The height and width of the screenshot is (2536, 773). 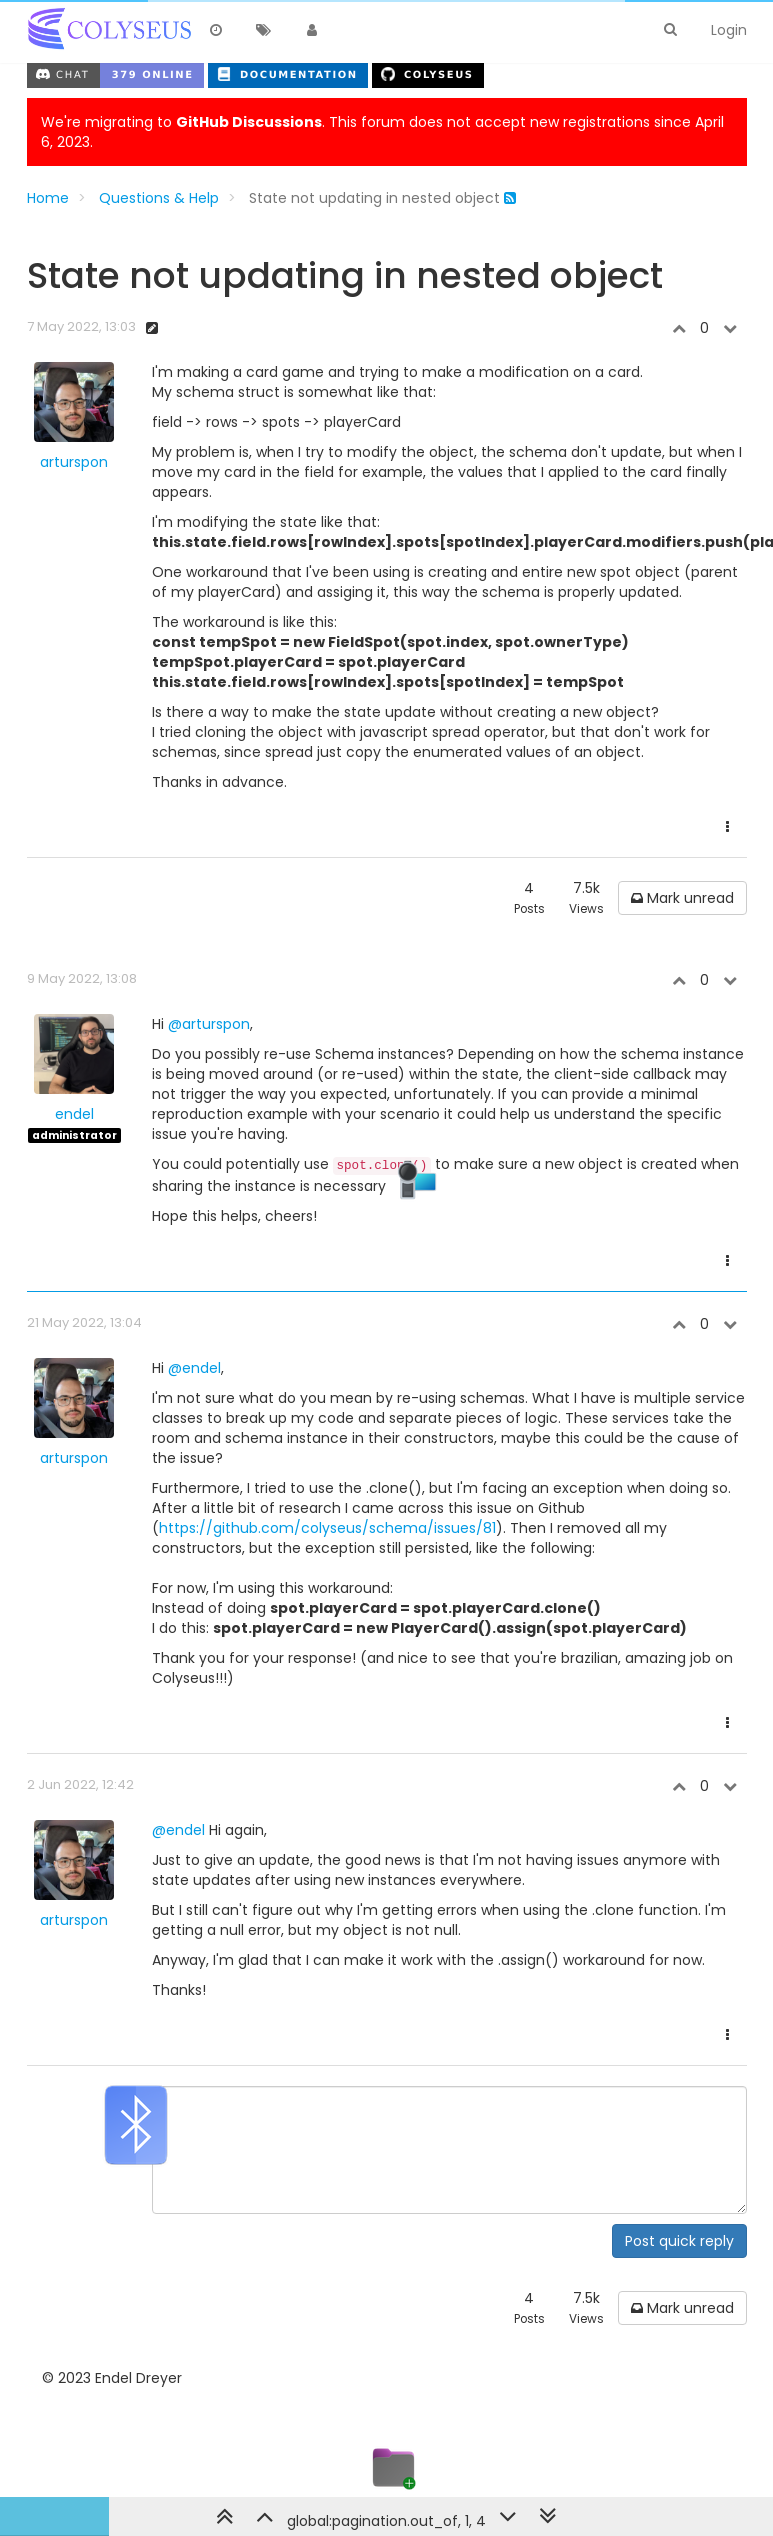 What do you see at coordinates (136, 2125) in the screenshot?
I see `access bluetooth settings` at bounding box center [136, 2125].